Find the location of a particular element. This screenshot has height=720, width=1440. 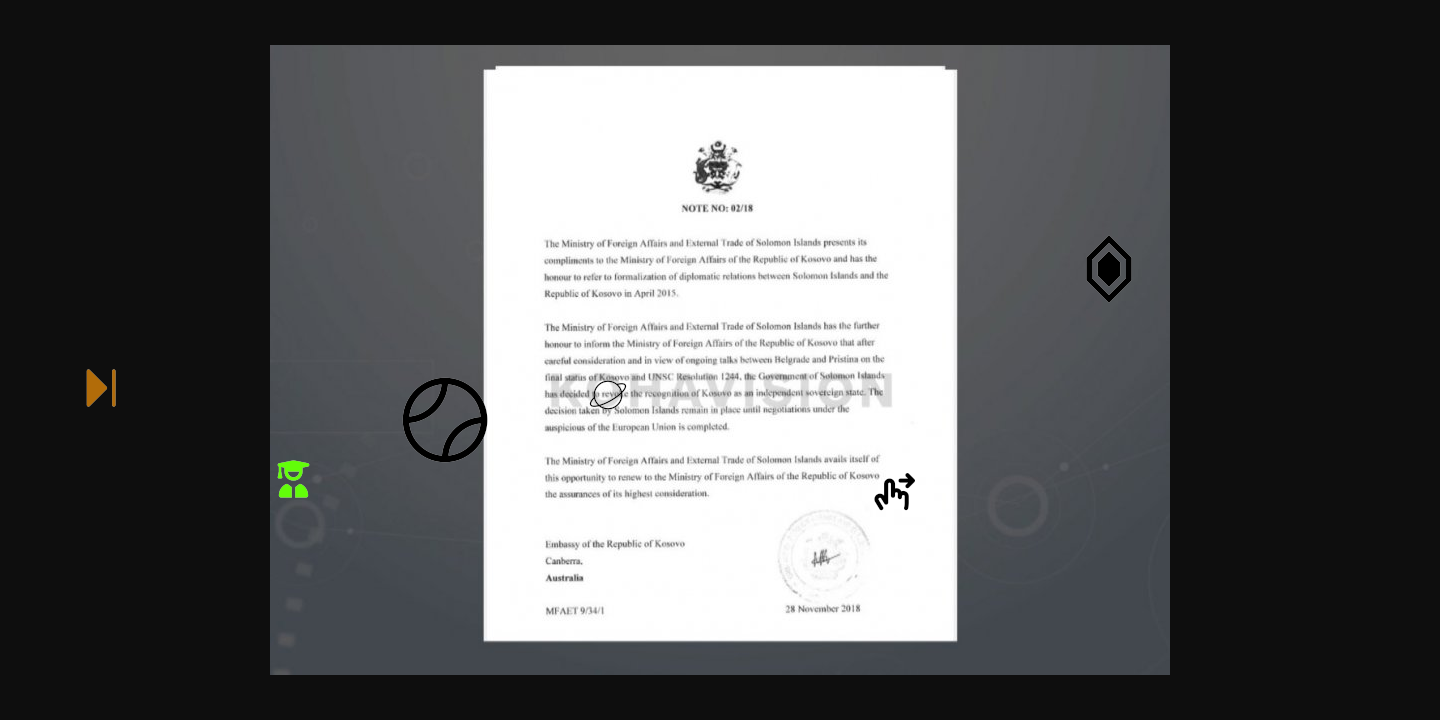

explore global or worldwide content is located at coordinates (608, 395).